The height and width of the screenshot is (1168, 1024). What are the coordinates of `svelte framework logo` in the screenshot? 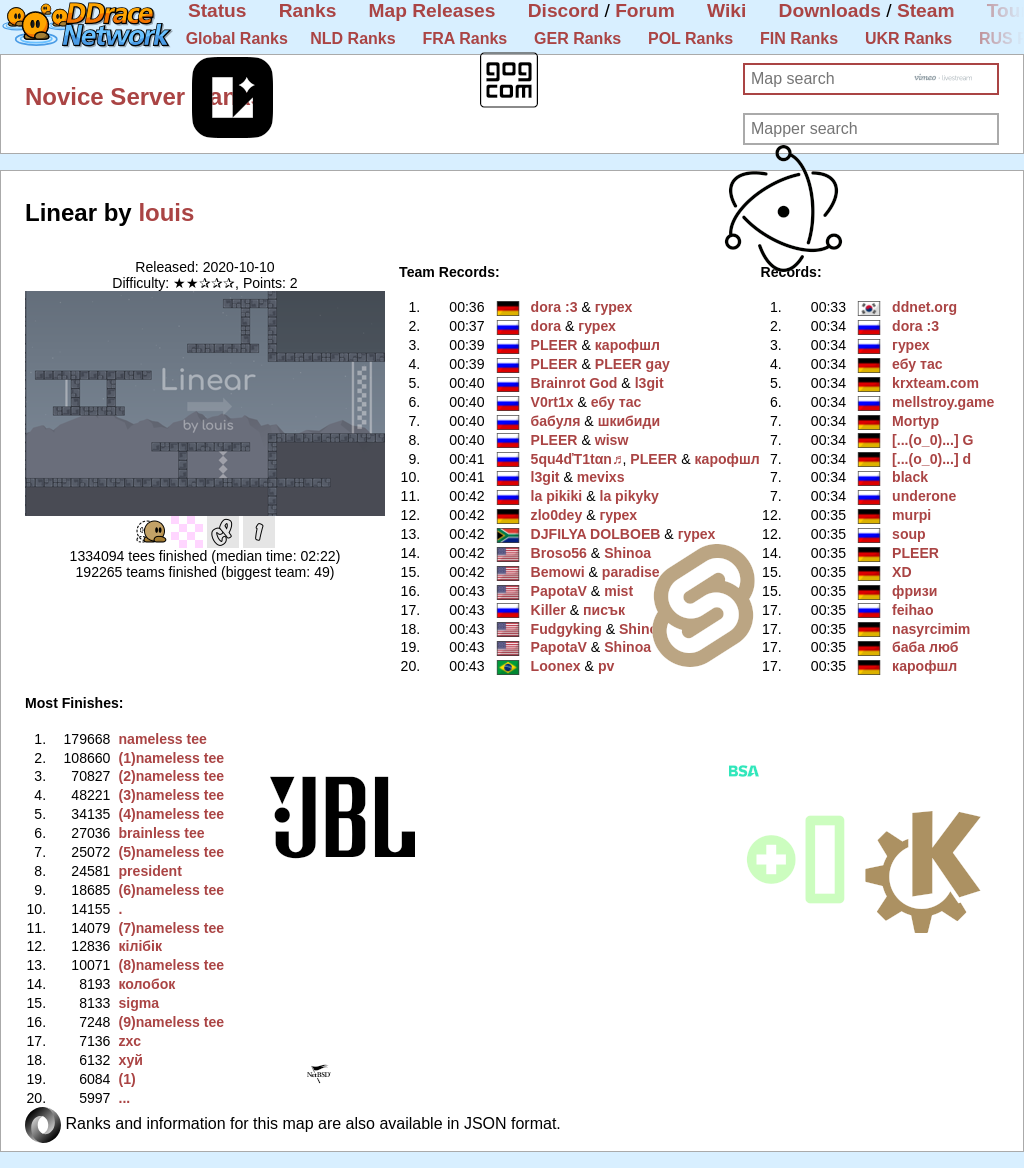 It's located at (703, 605).